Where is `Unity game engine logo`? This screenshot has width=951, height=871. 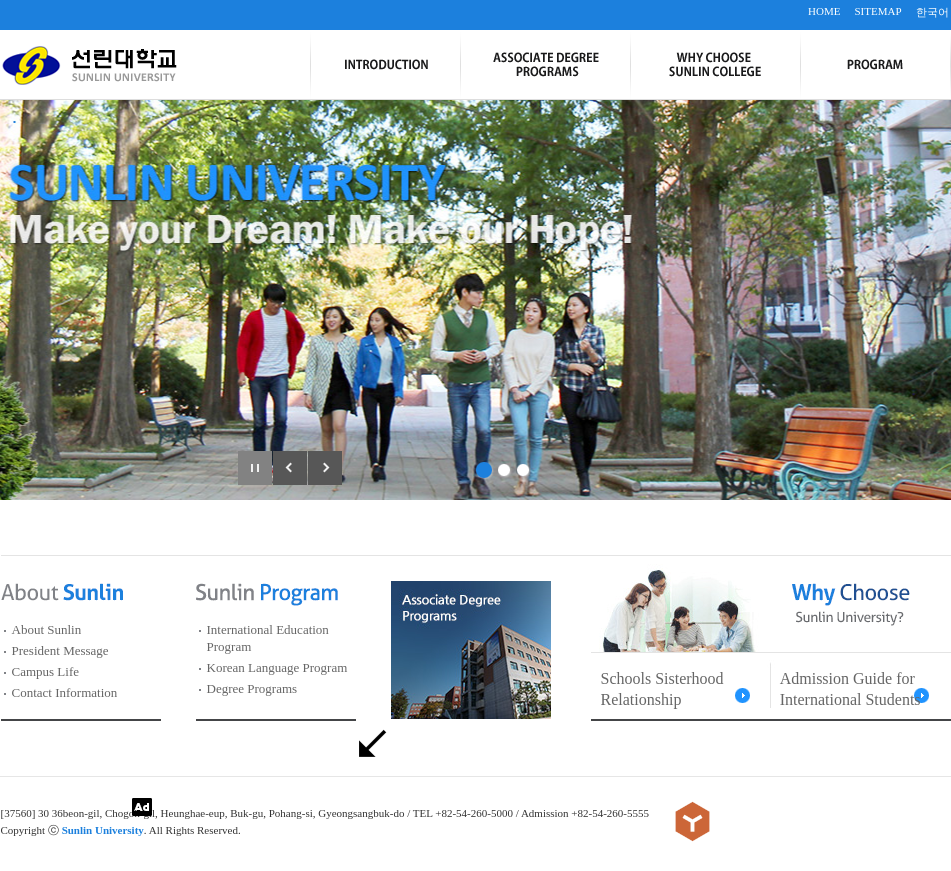
Unity game engine logo is located at coordinates (692, 821).